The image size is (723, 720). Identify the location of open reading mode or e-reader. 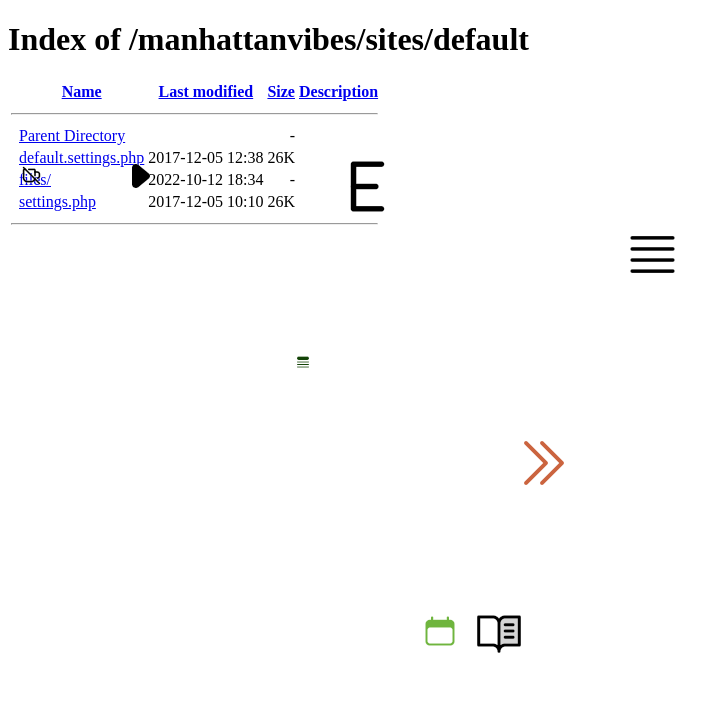
(499, 631).